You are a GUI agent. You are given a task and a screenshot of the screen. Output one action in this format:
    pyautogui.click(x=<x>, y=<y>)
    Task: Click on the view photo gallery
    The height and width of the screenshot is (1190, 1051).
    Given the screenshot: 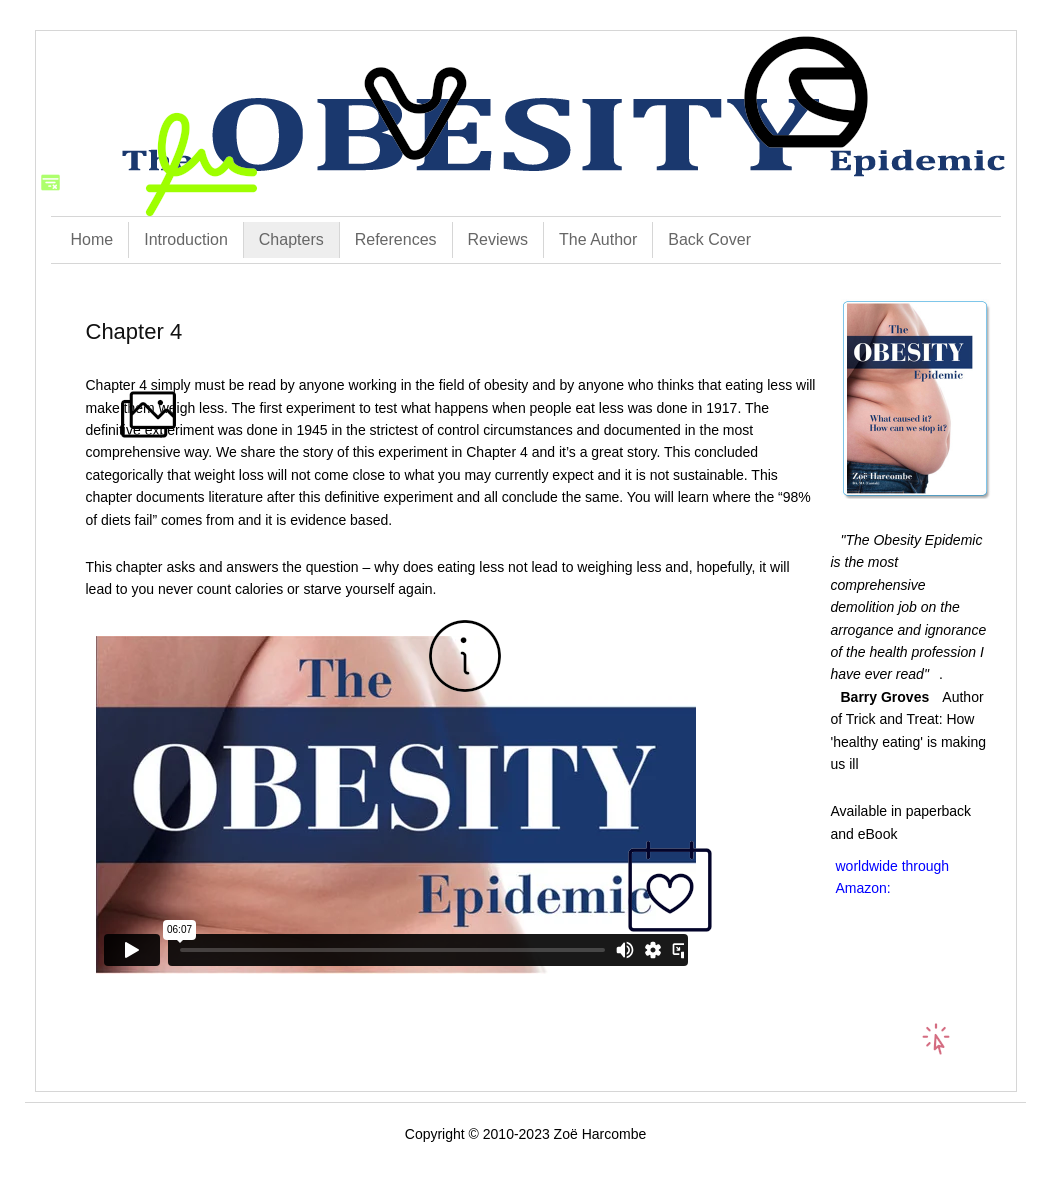 What is the action you would take?
    pyautogui.click(x=148, y=414)
    